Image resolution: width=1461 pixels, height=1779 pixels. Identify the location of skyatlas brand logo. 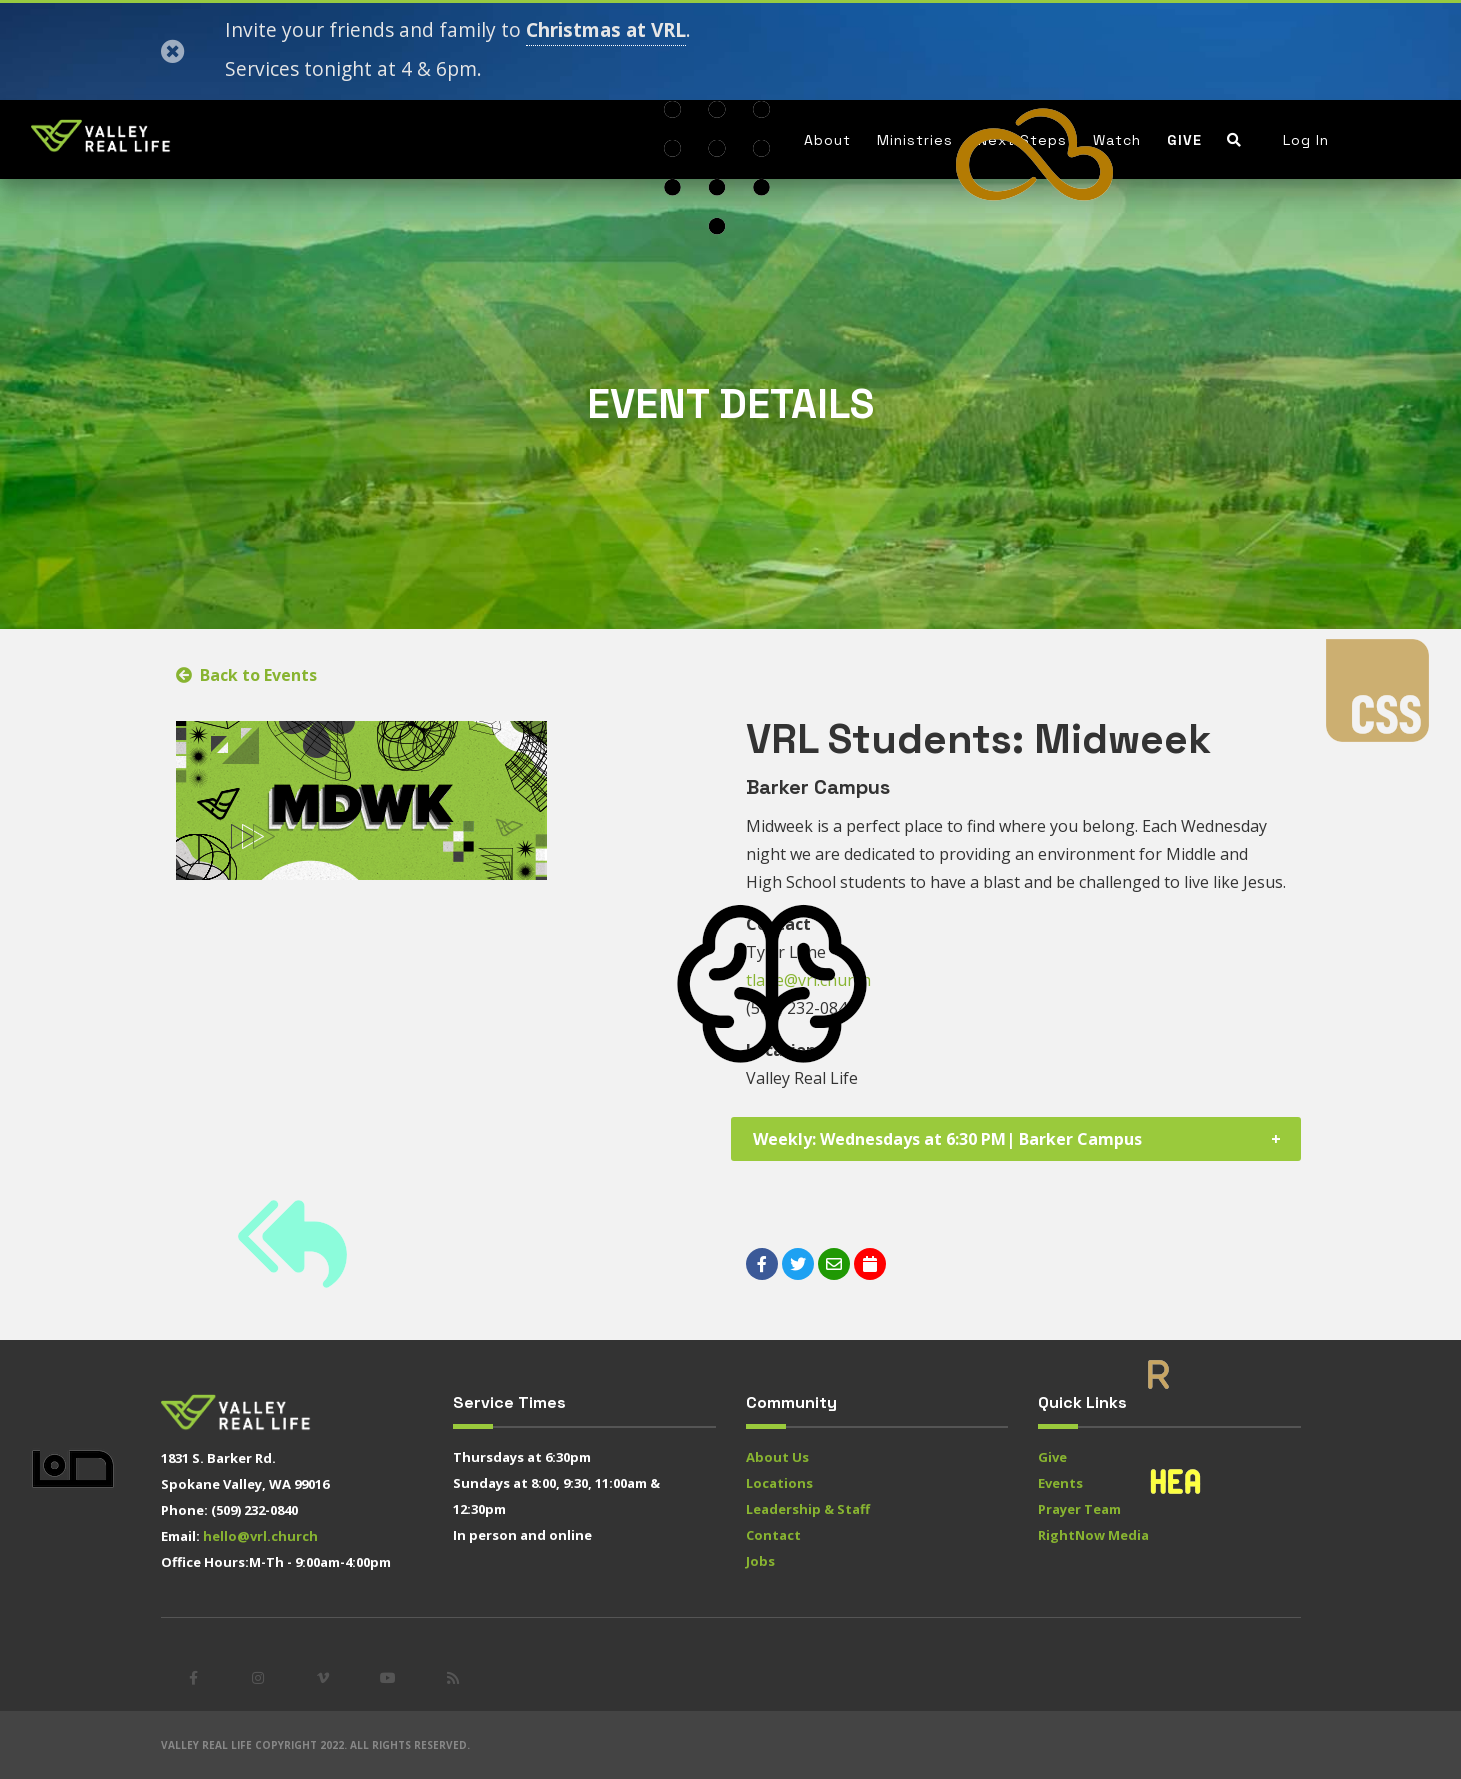
(1034, 154).